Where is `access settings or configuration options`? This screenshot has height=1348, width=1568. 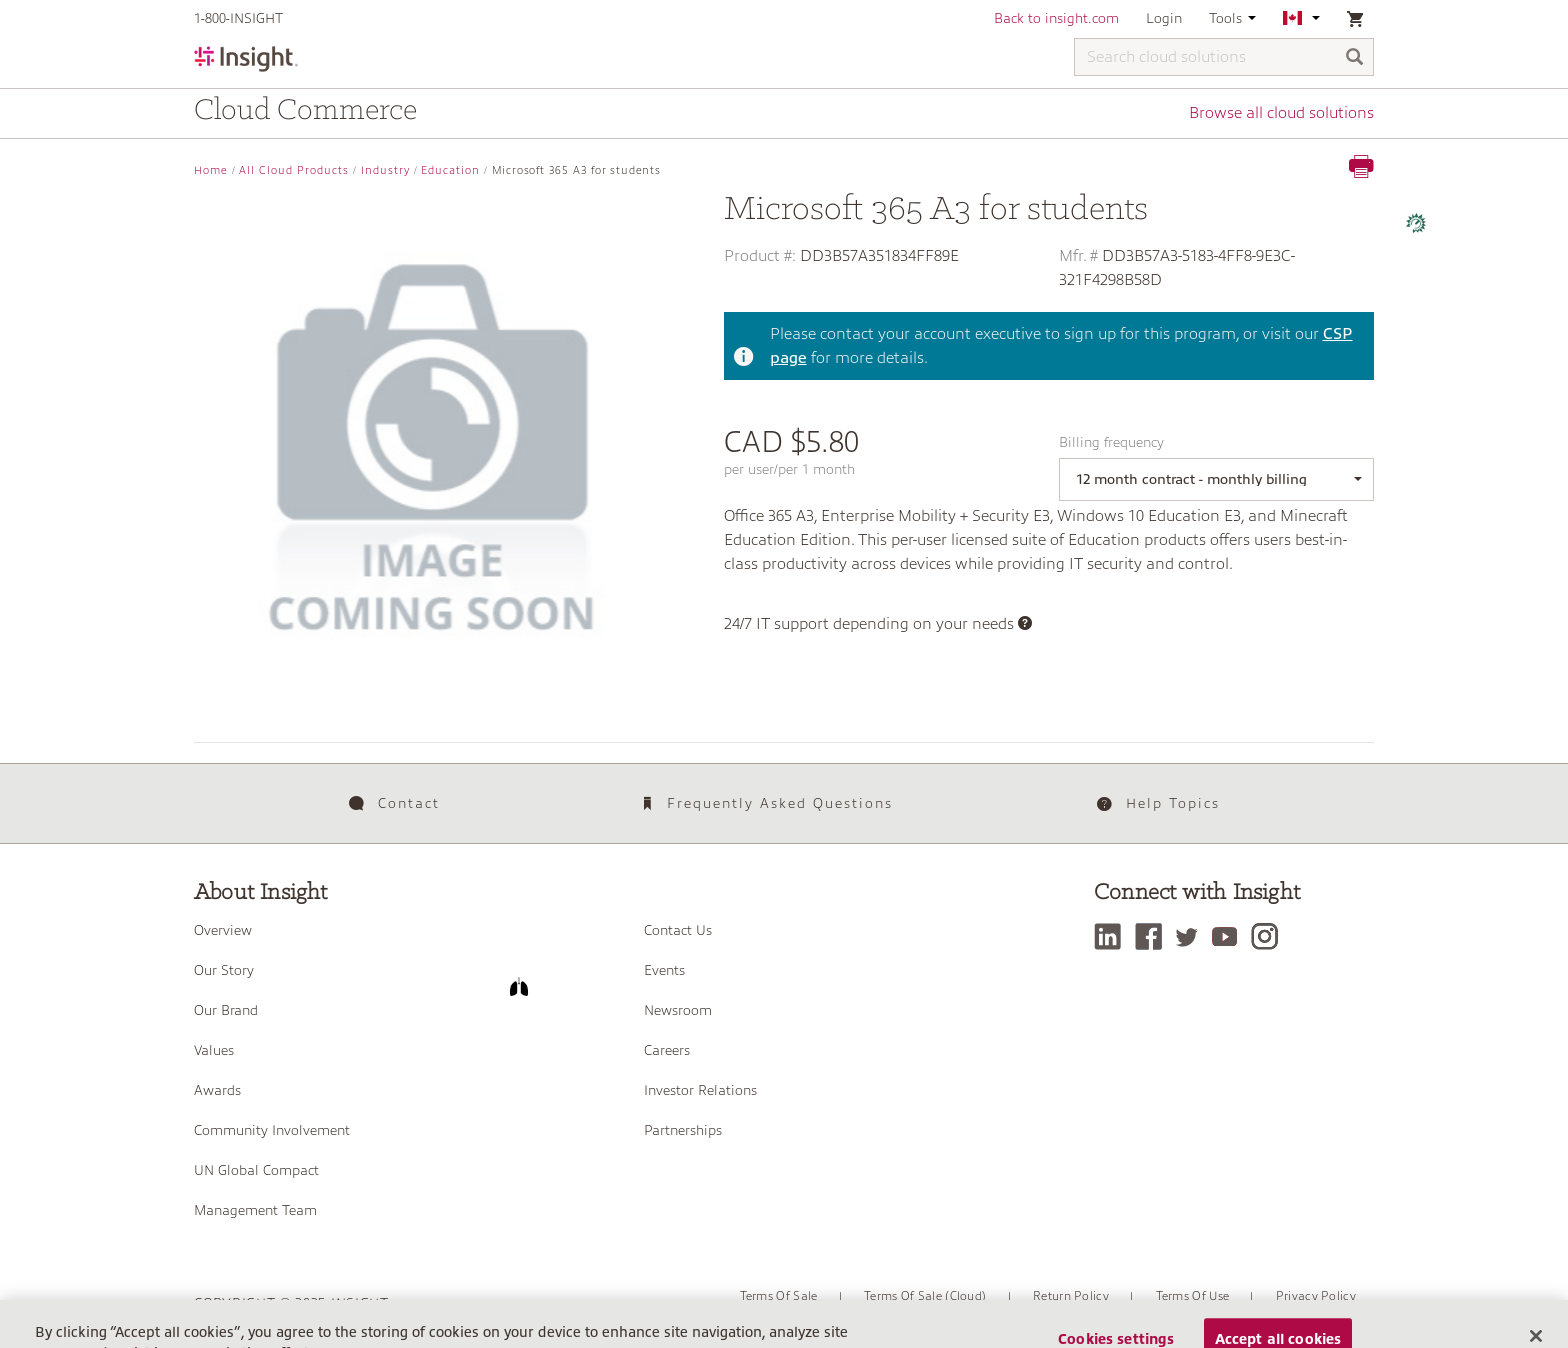
access settings or configuration options is located at coordinates (1416, 223).